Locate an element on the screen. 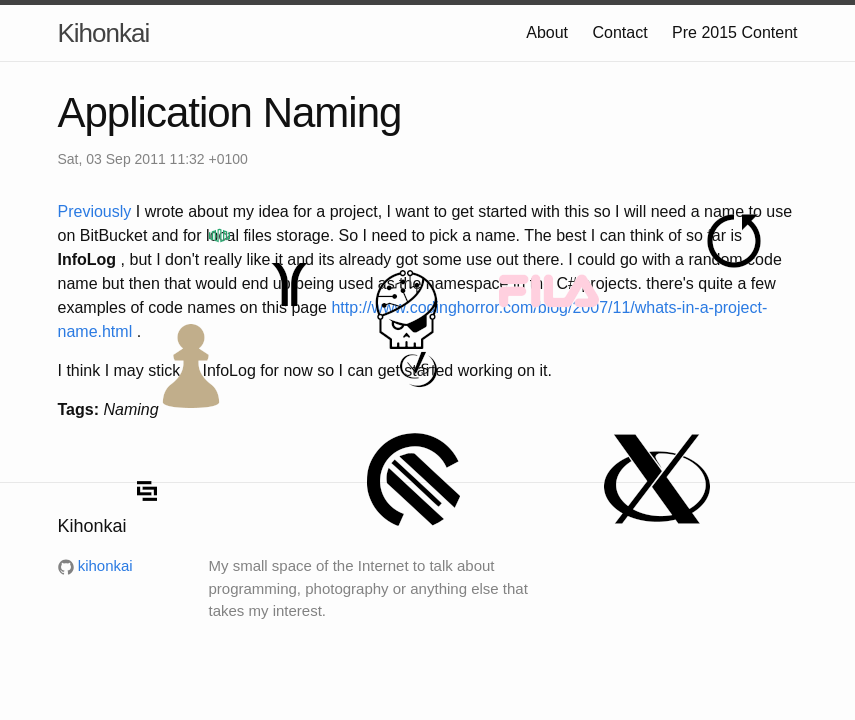 Image resolution: width=855 pixels, height=720 pixels. skaffold application or service is located at coordinates (147, 491).